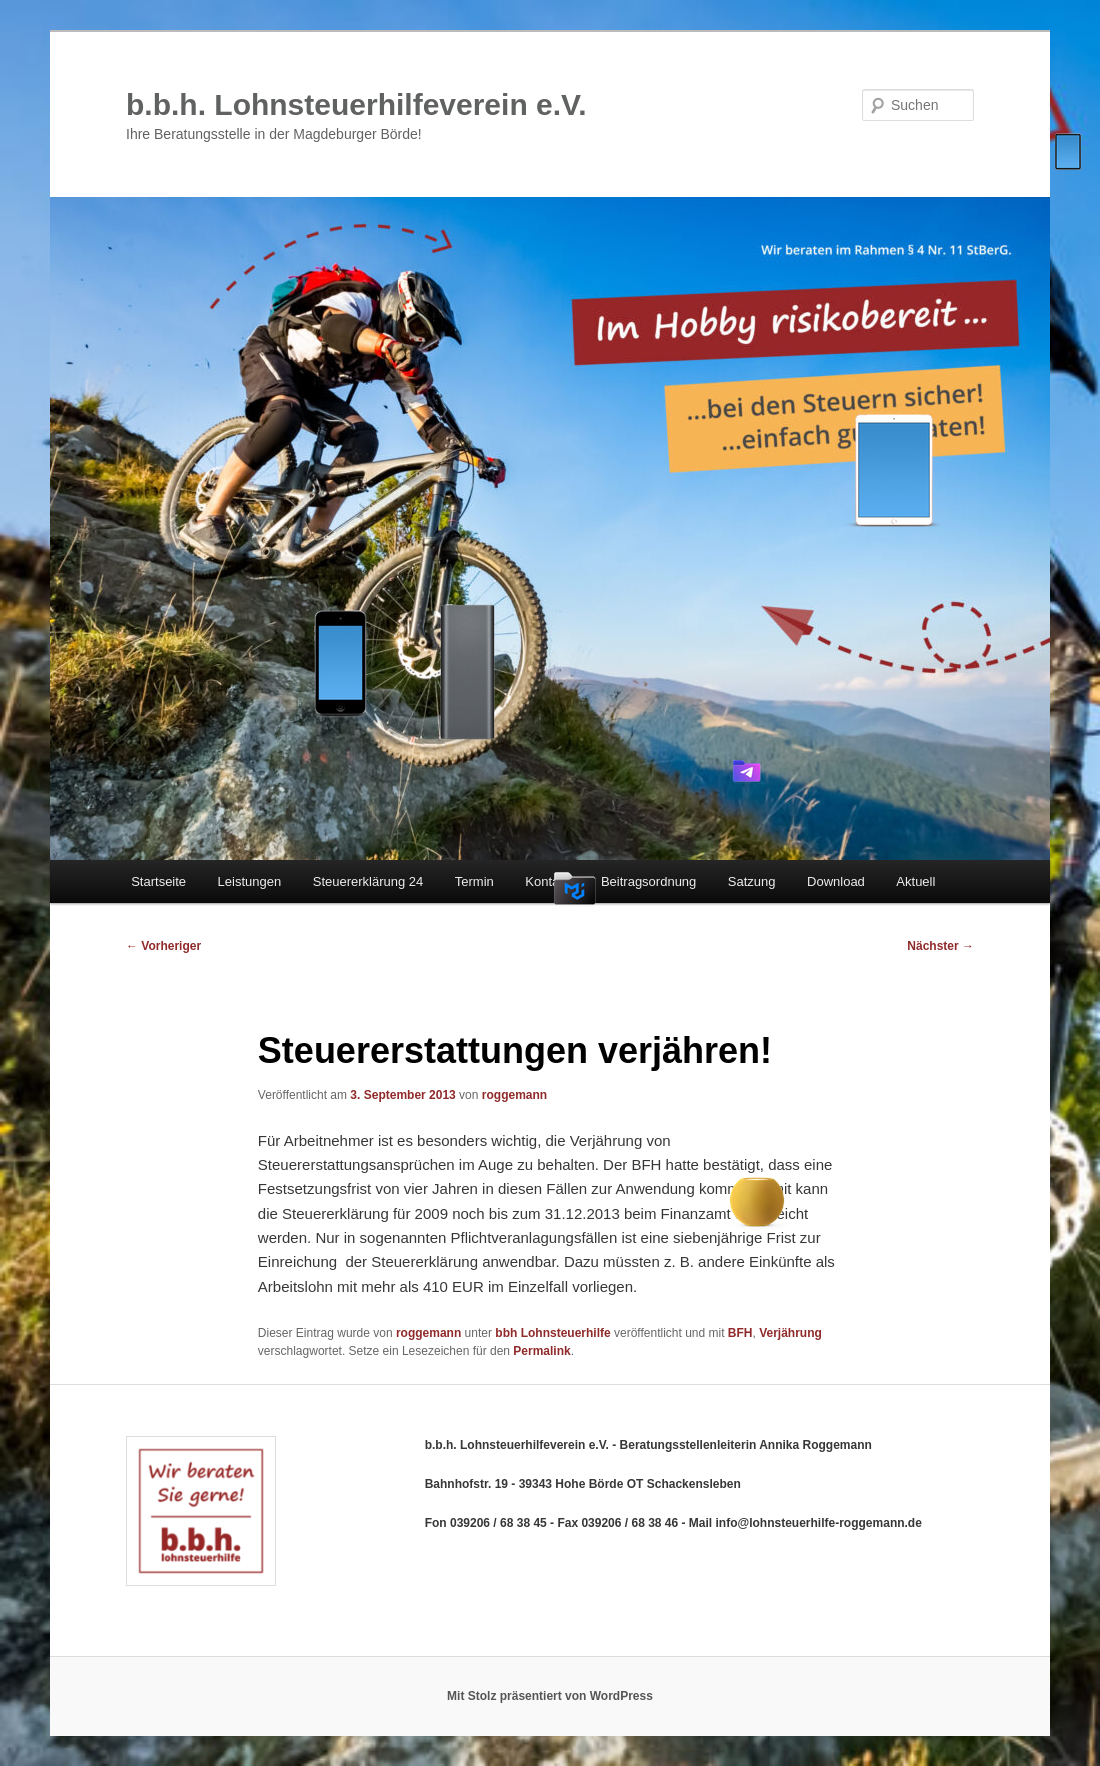  What do you see at coordinates (340, 664) in the screenshot?
I see `iPod Touch device connected to your computer` at bounding box center [340, 664].